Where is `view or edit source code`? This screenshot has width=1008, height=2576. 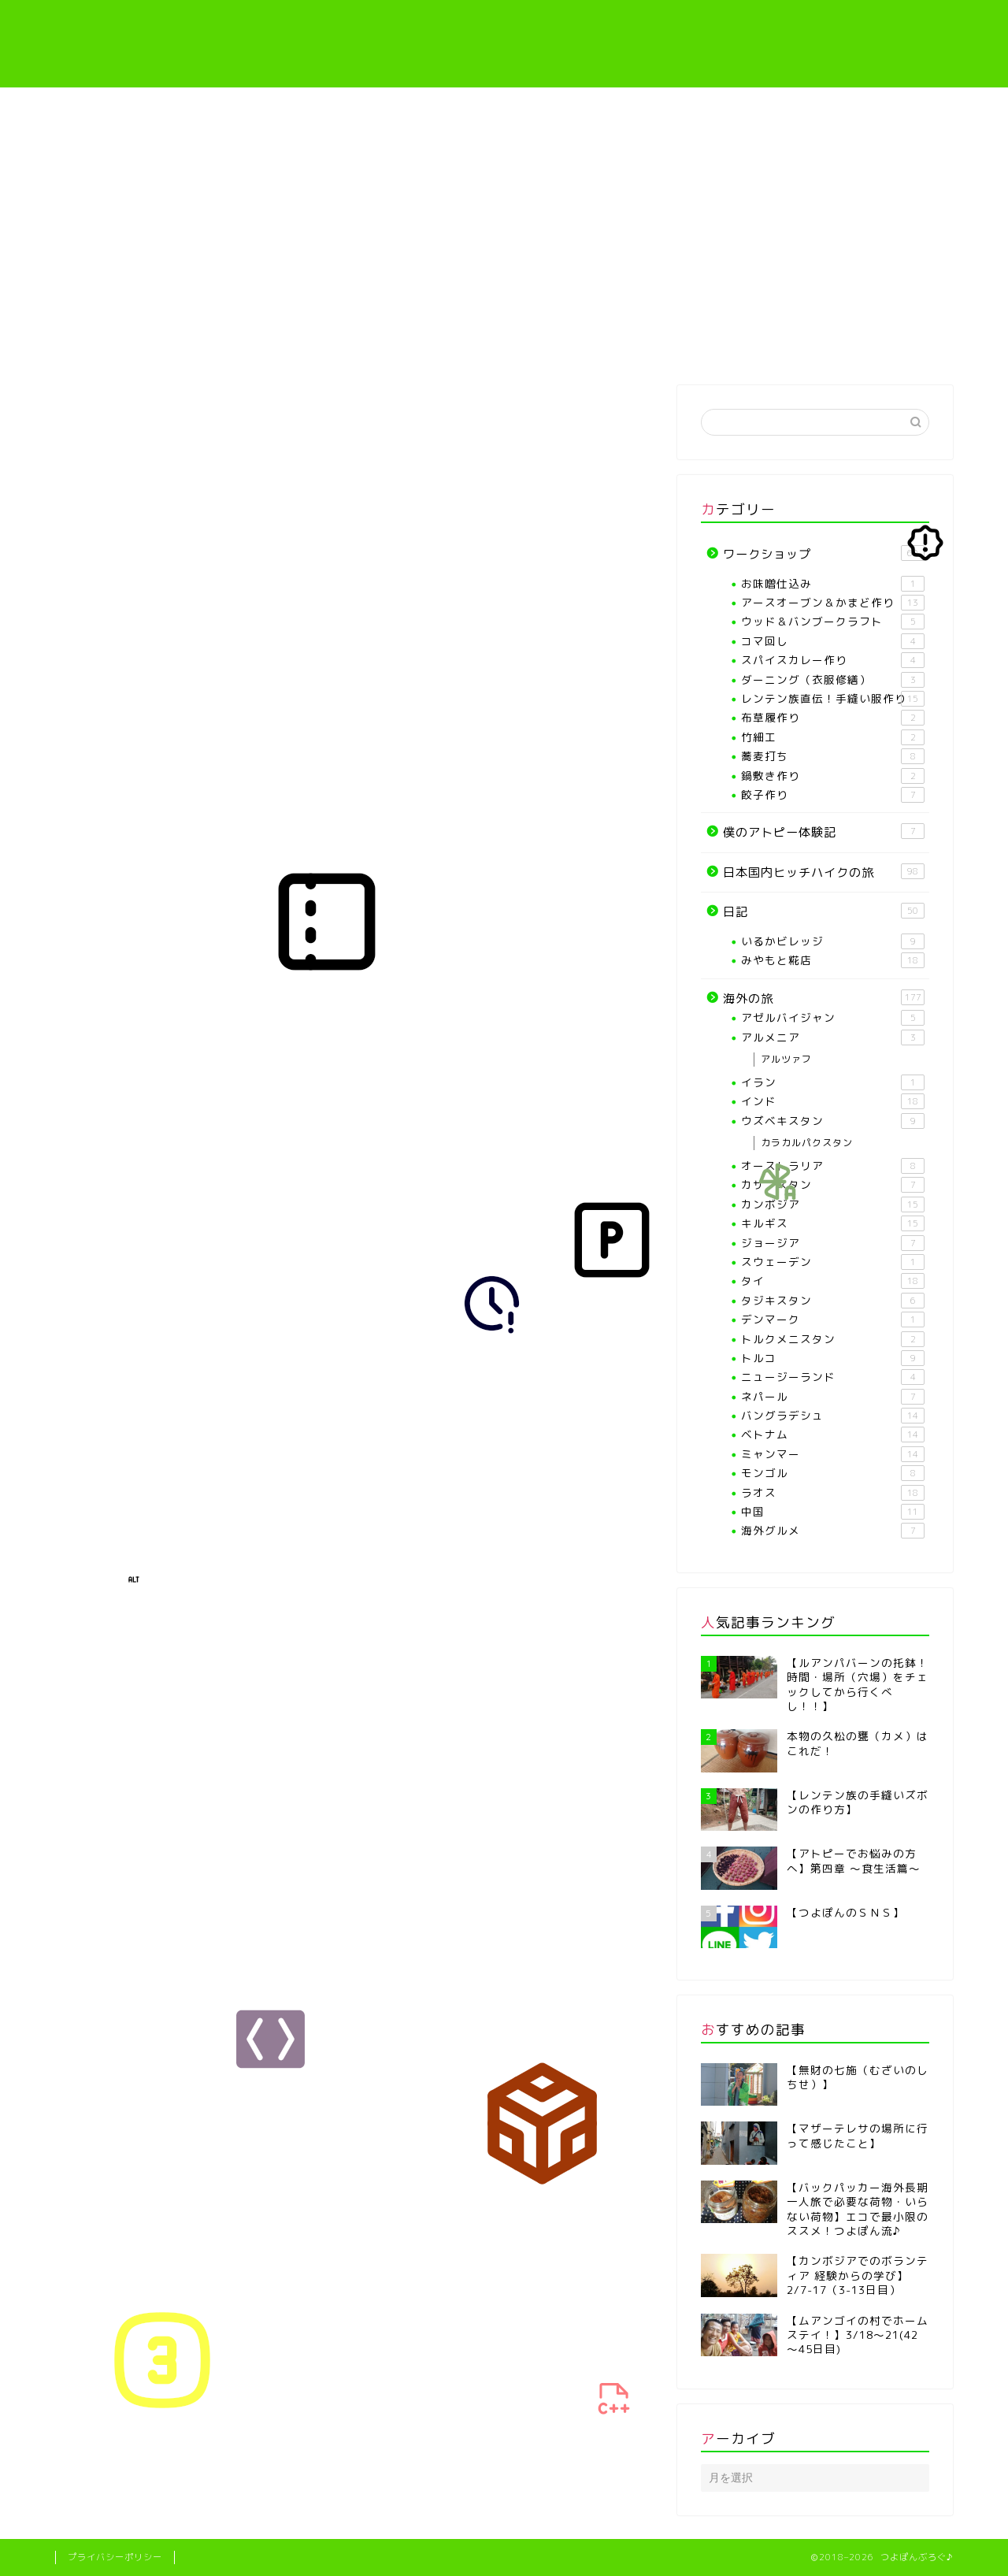 view or edit source code is located at coordinates (270, 2039).